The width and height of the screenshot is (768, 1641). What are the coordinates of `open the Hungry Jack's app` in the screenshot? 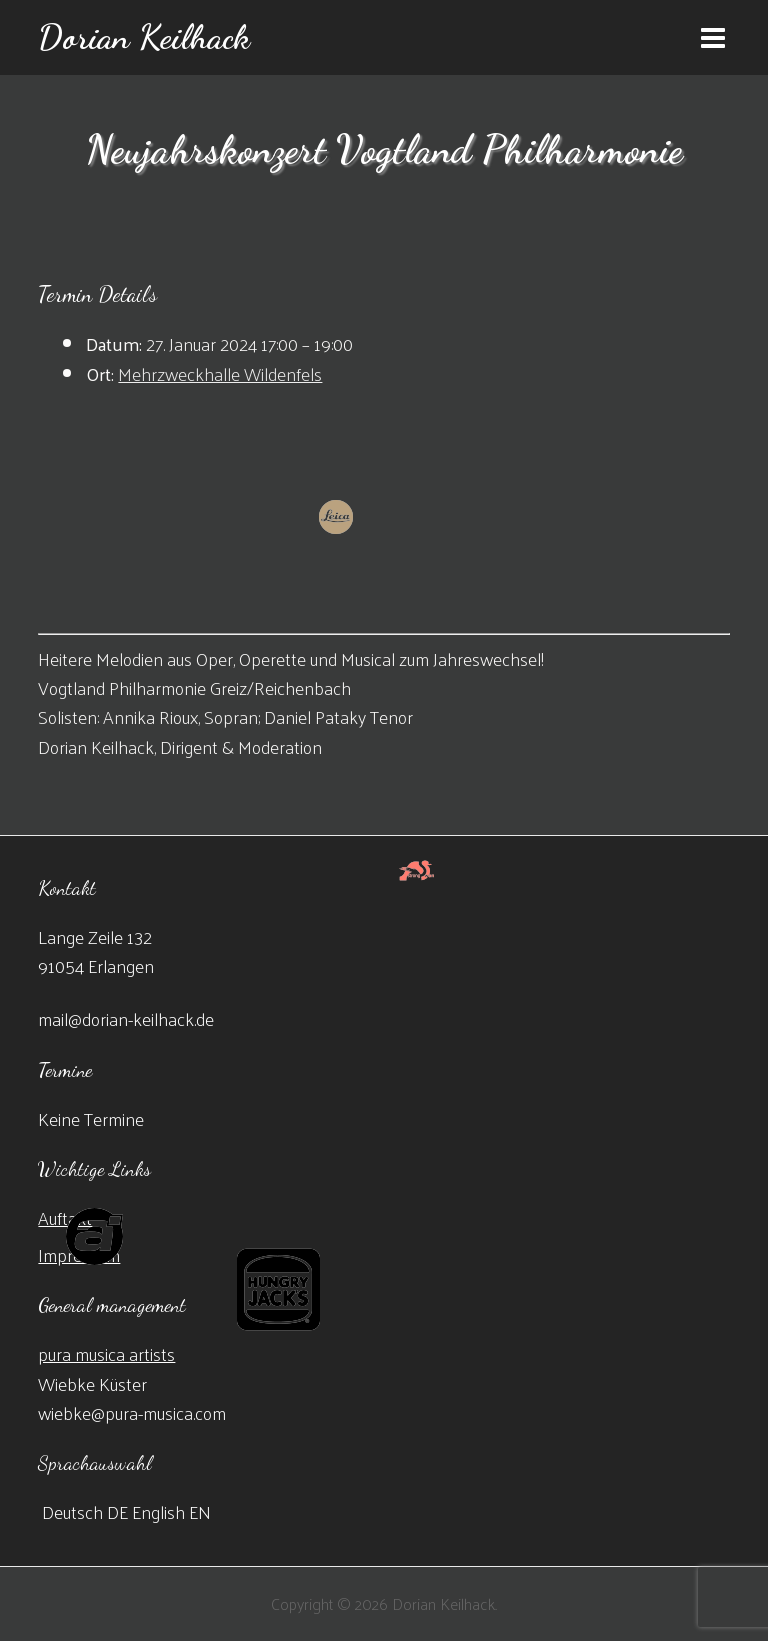 It's located at (278, 1289).